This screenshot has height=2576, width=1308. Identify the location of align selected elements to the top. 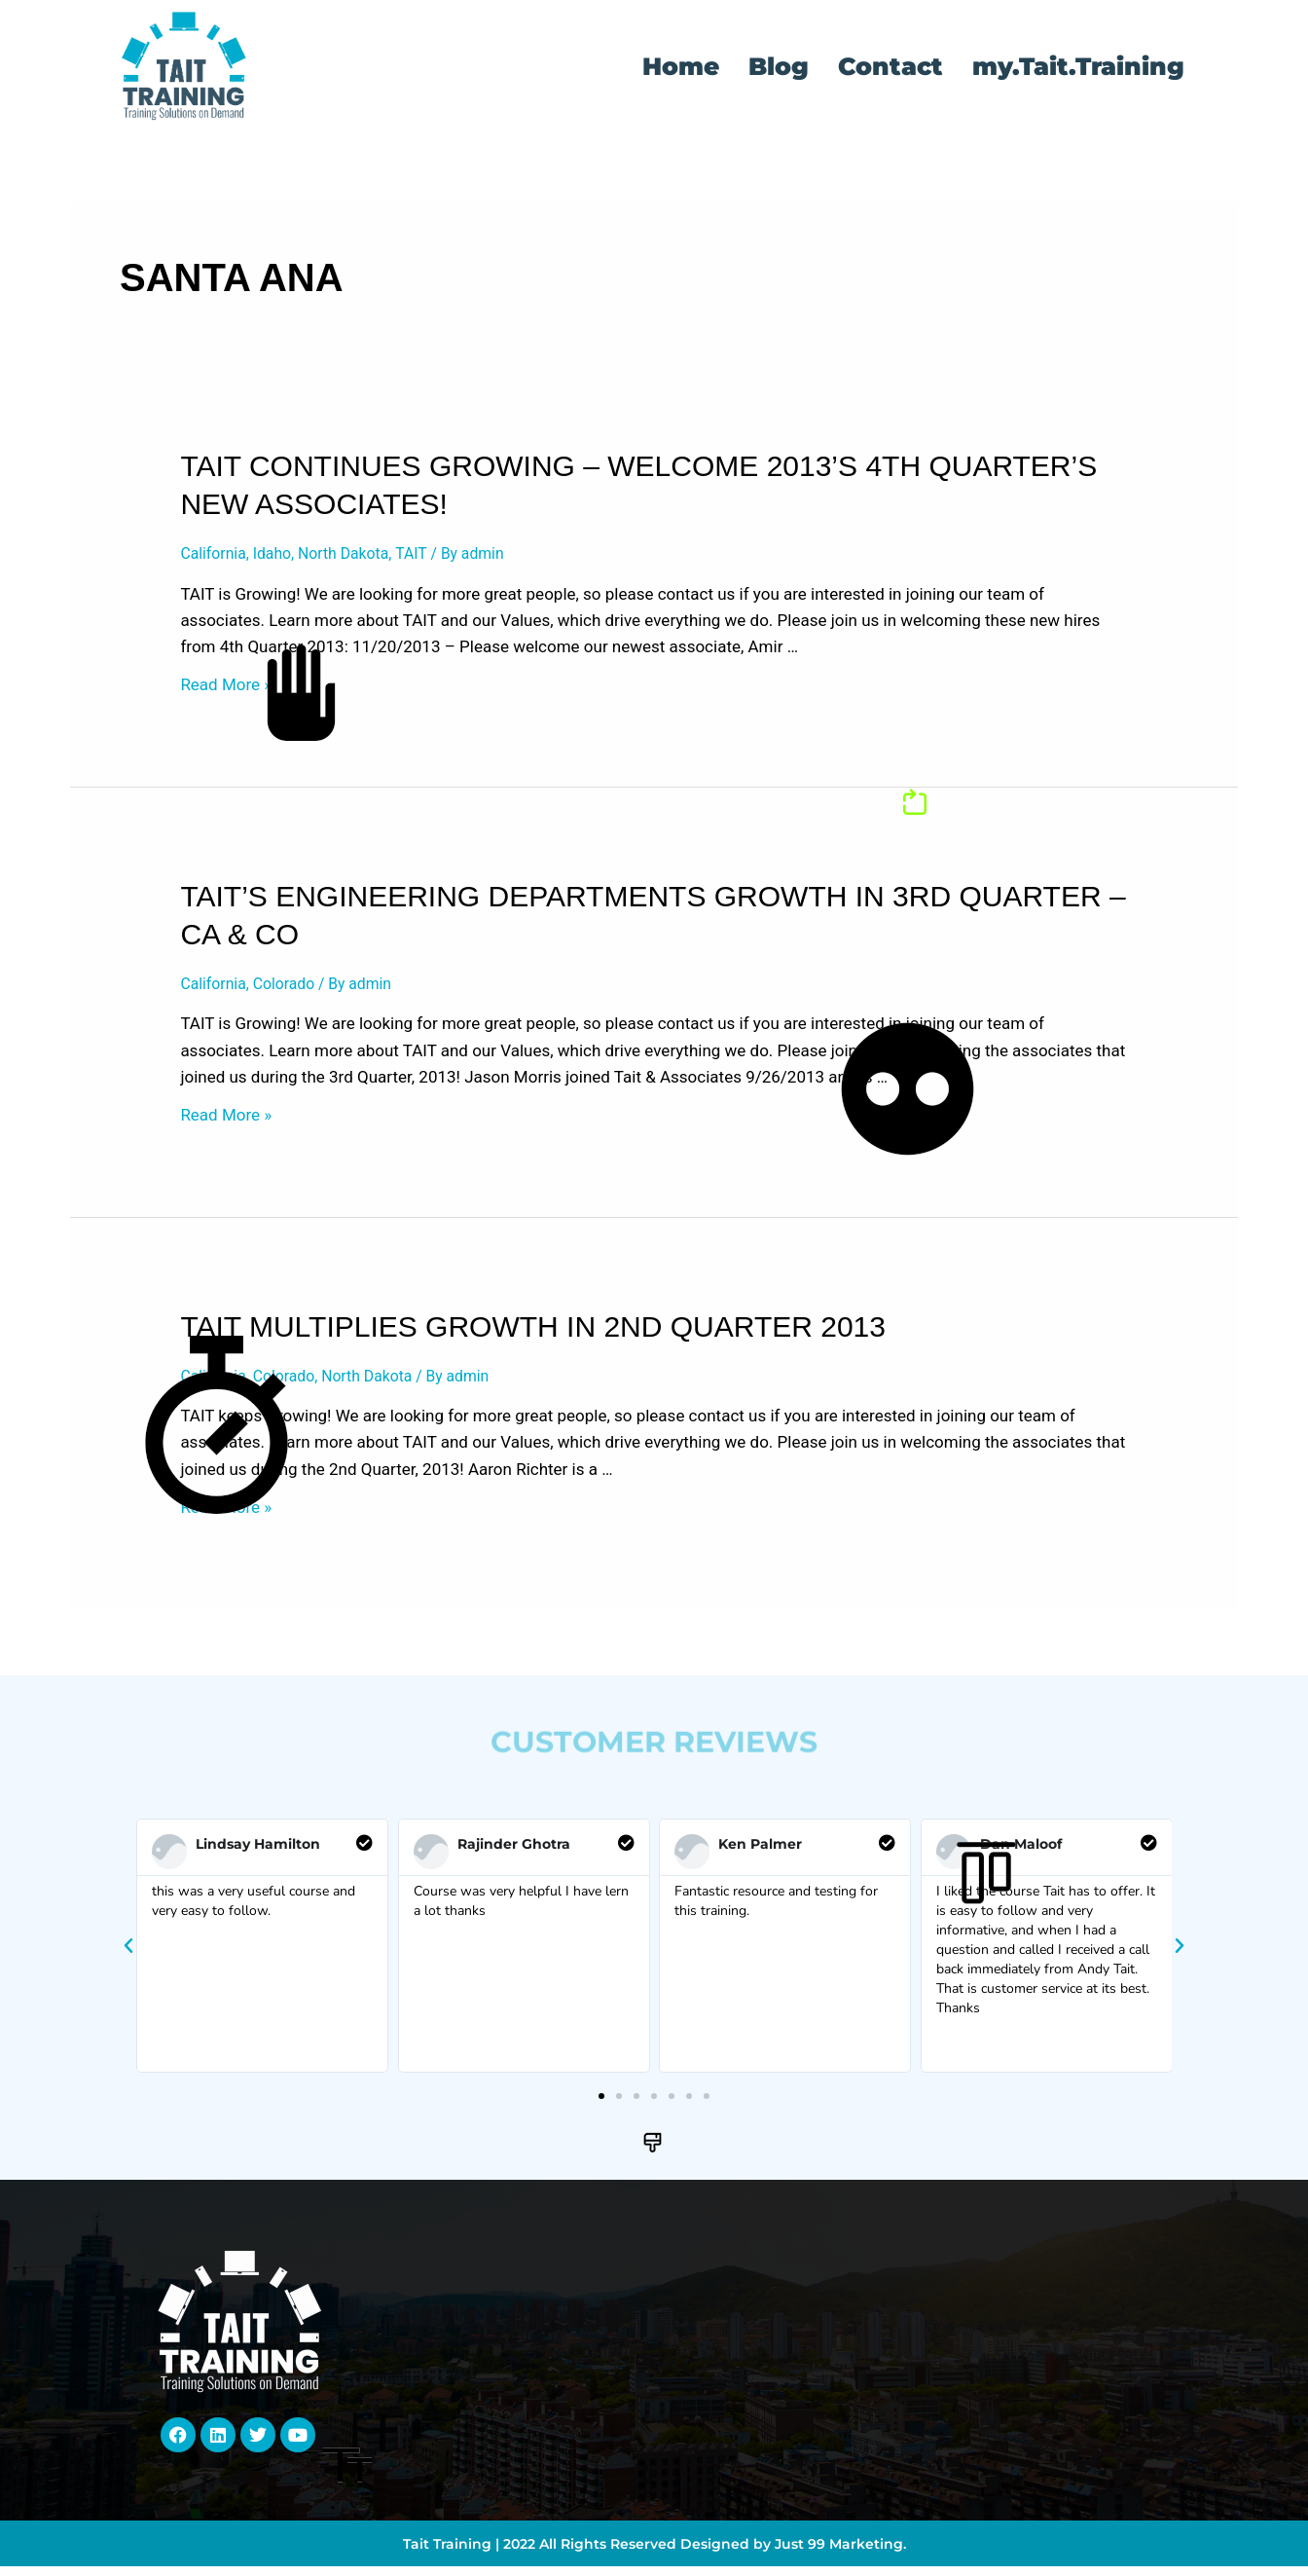
(986, 1871).